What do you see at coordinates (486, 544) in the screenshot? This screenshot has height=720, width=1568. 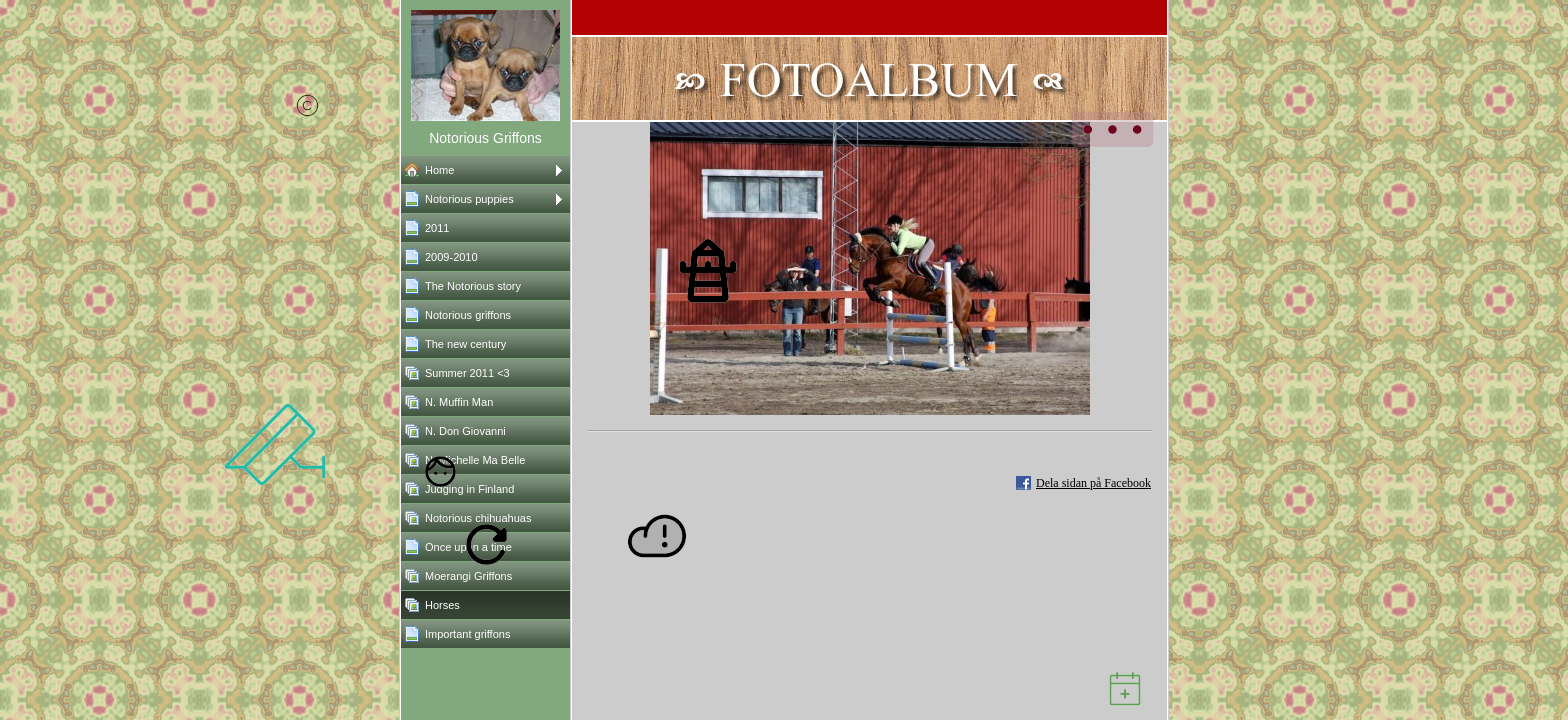 I see `refresh or reload the current page` at bounding box center [486, 544].